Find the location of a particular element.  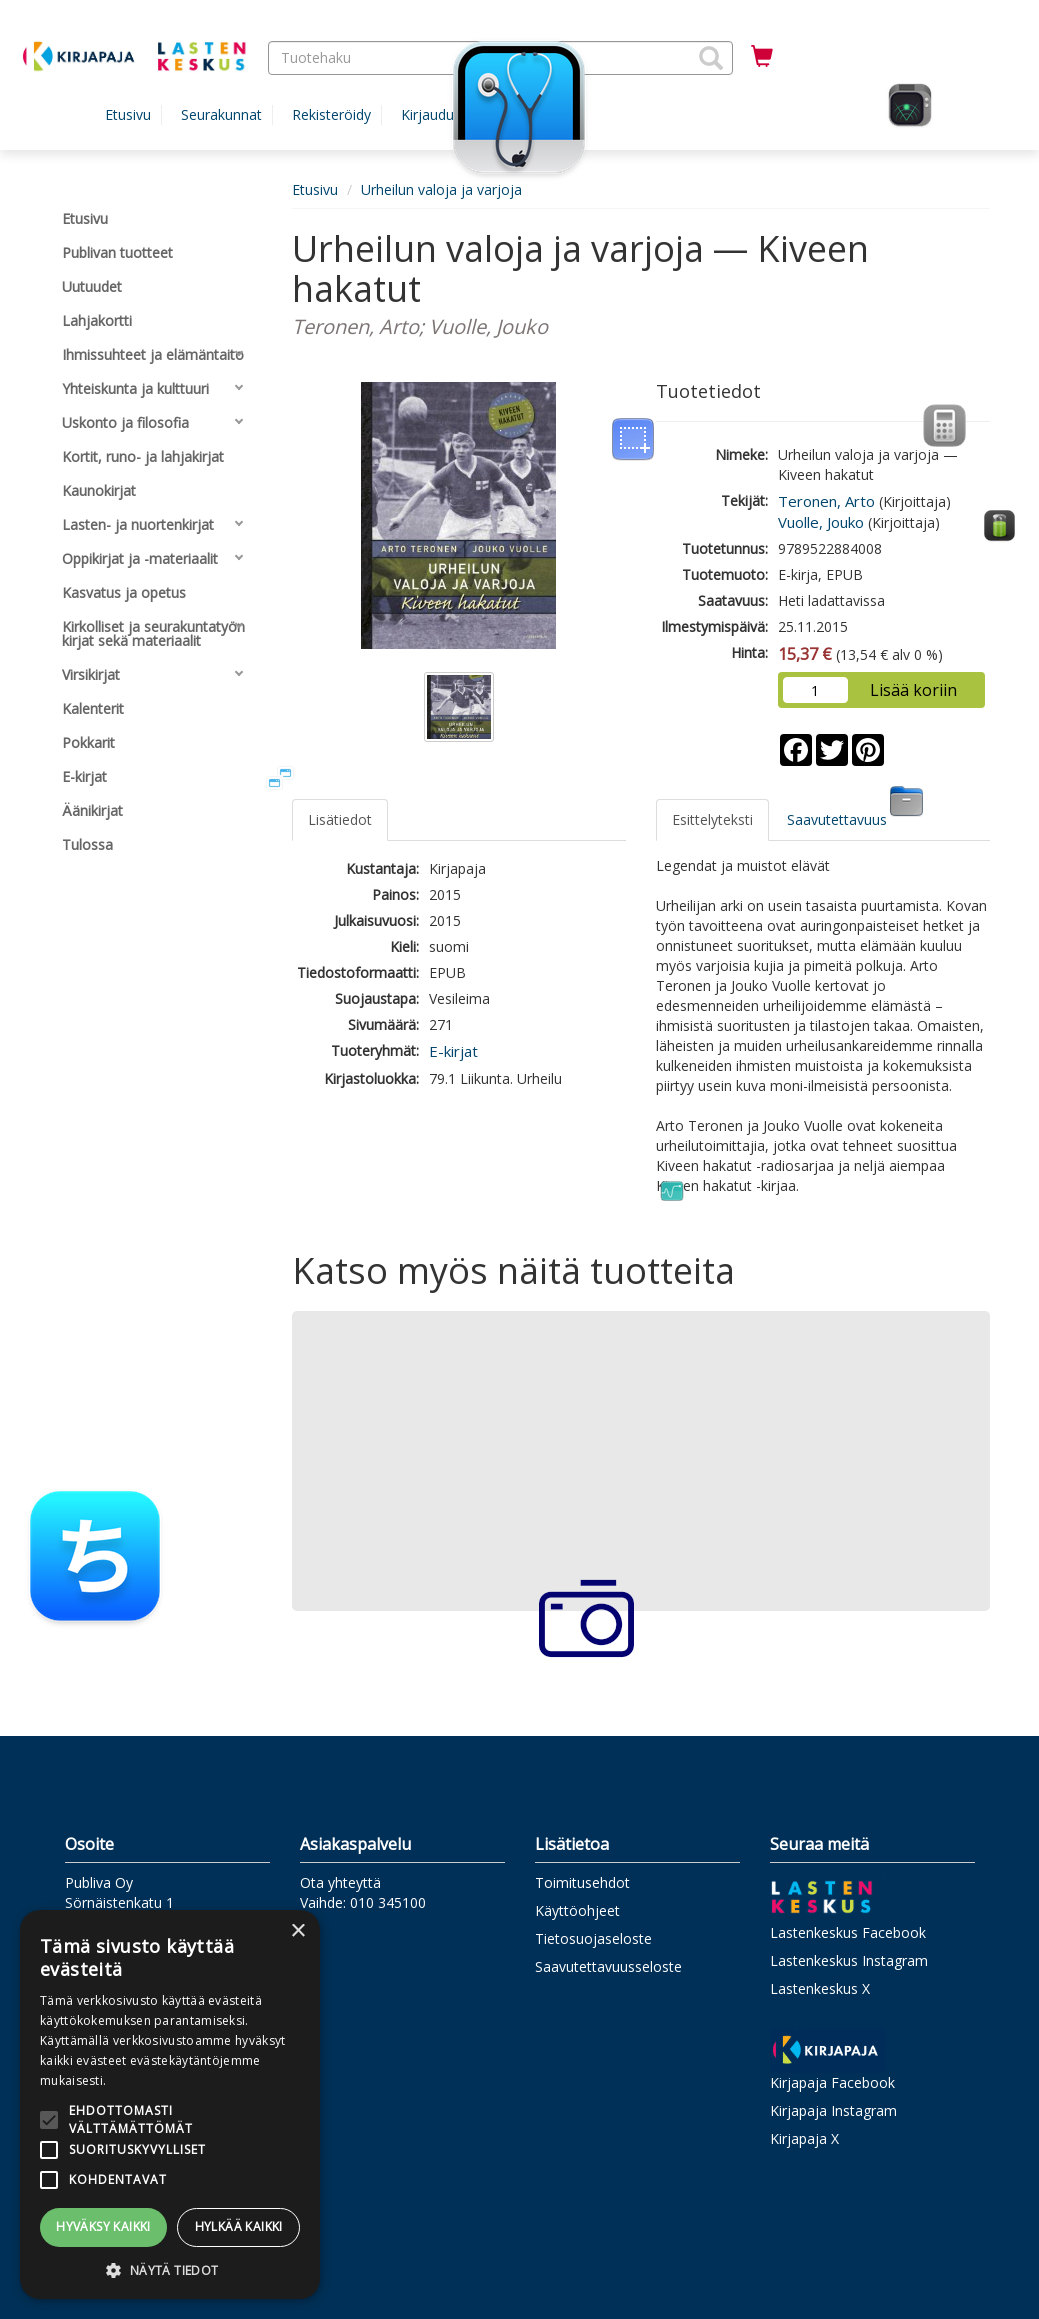

take a screenshot is located at coordinates (633, 439).